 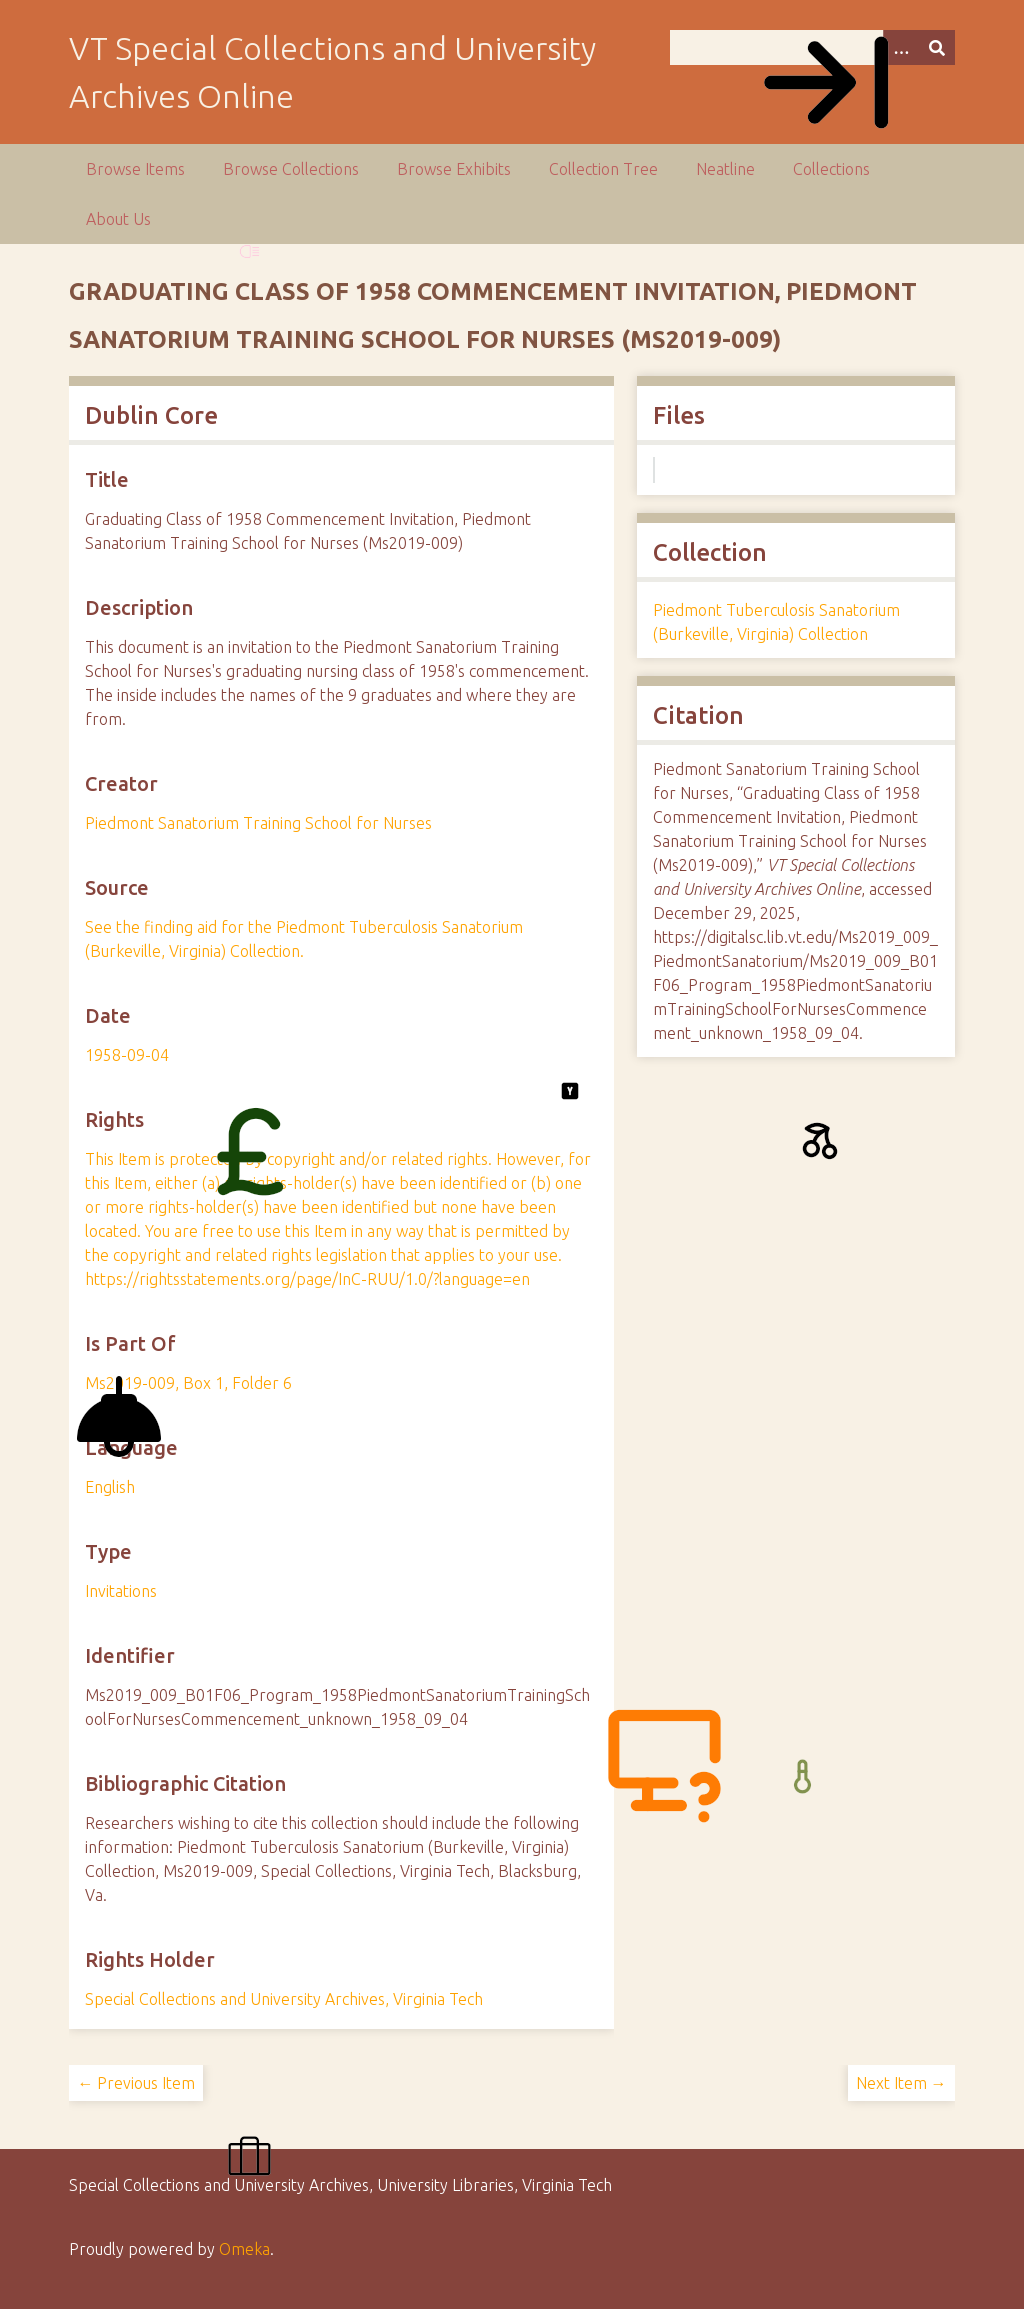 What do you see at coordinates (802, 1776) in the screenshot?
I see `view current temperature reading` at bounding box center [802, 1776].